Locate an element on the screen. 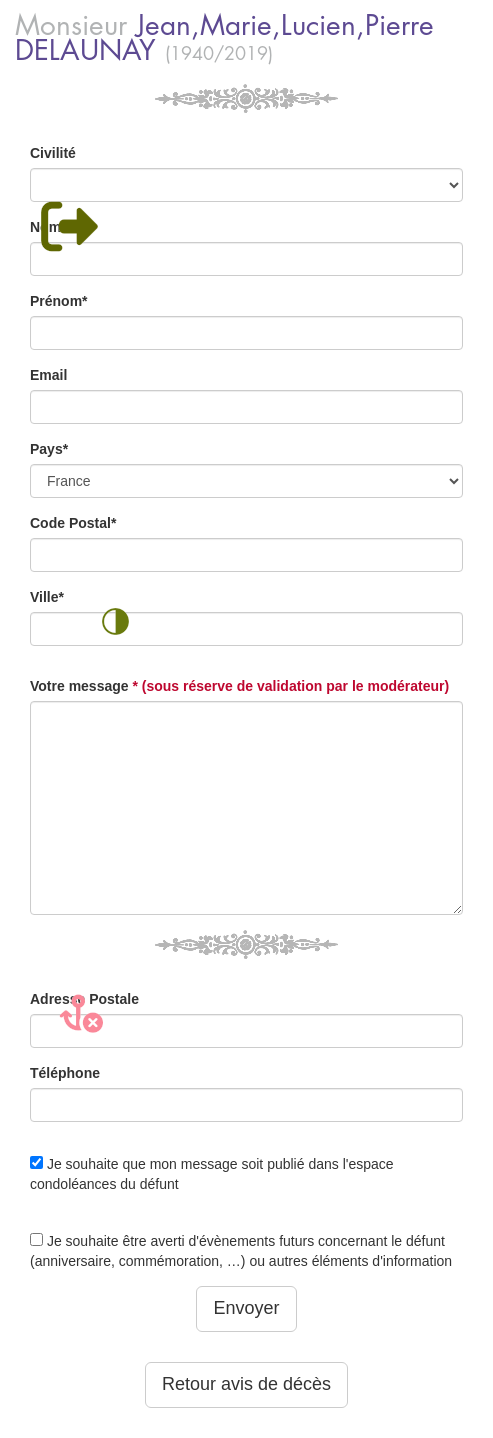  remove a saved anchor point or location is located at coordinates (80, 1012).